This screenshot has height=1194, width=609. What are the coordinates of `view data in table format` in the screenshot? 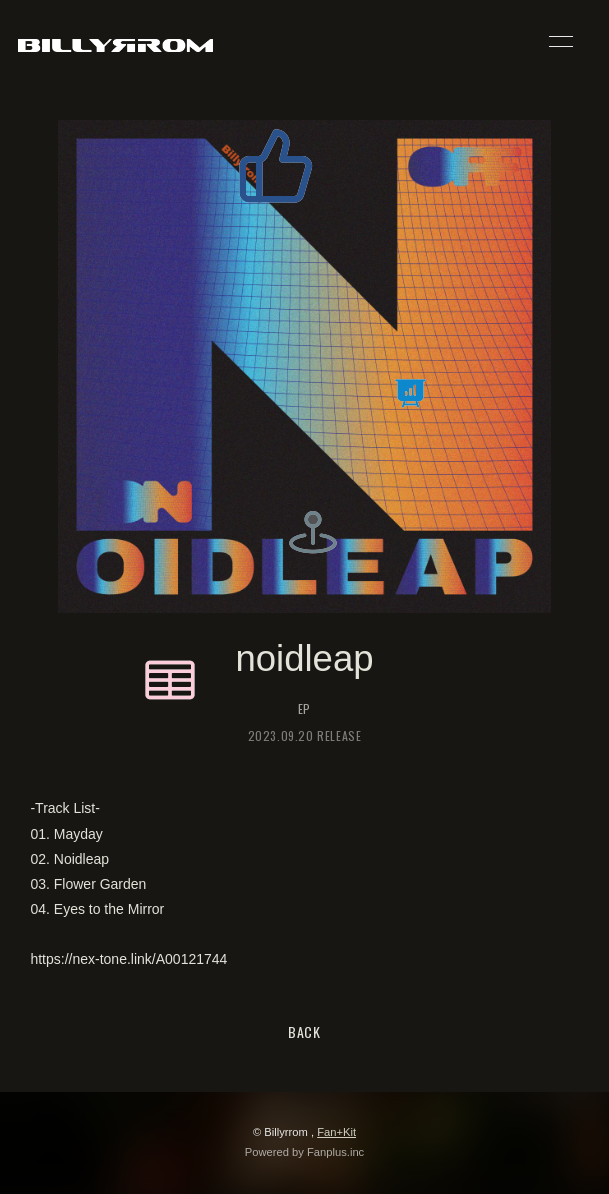 It's located at (170, 680).